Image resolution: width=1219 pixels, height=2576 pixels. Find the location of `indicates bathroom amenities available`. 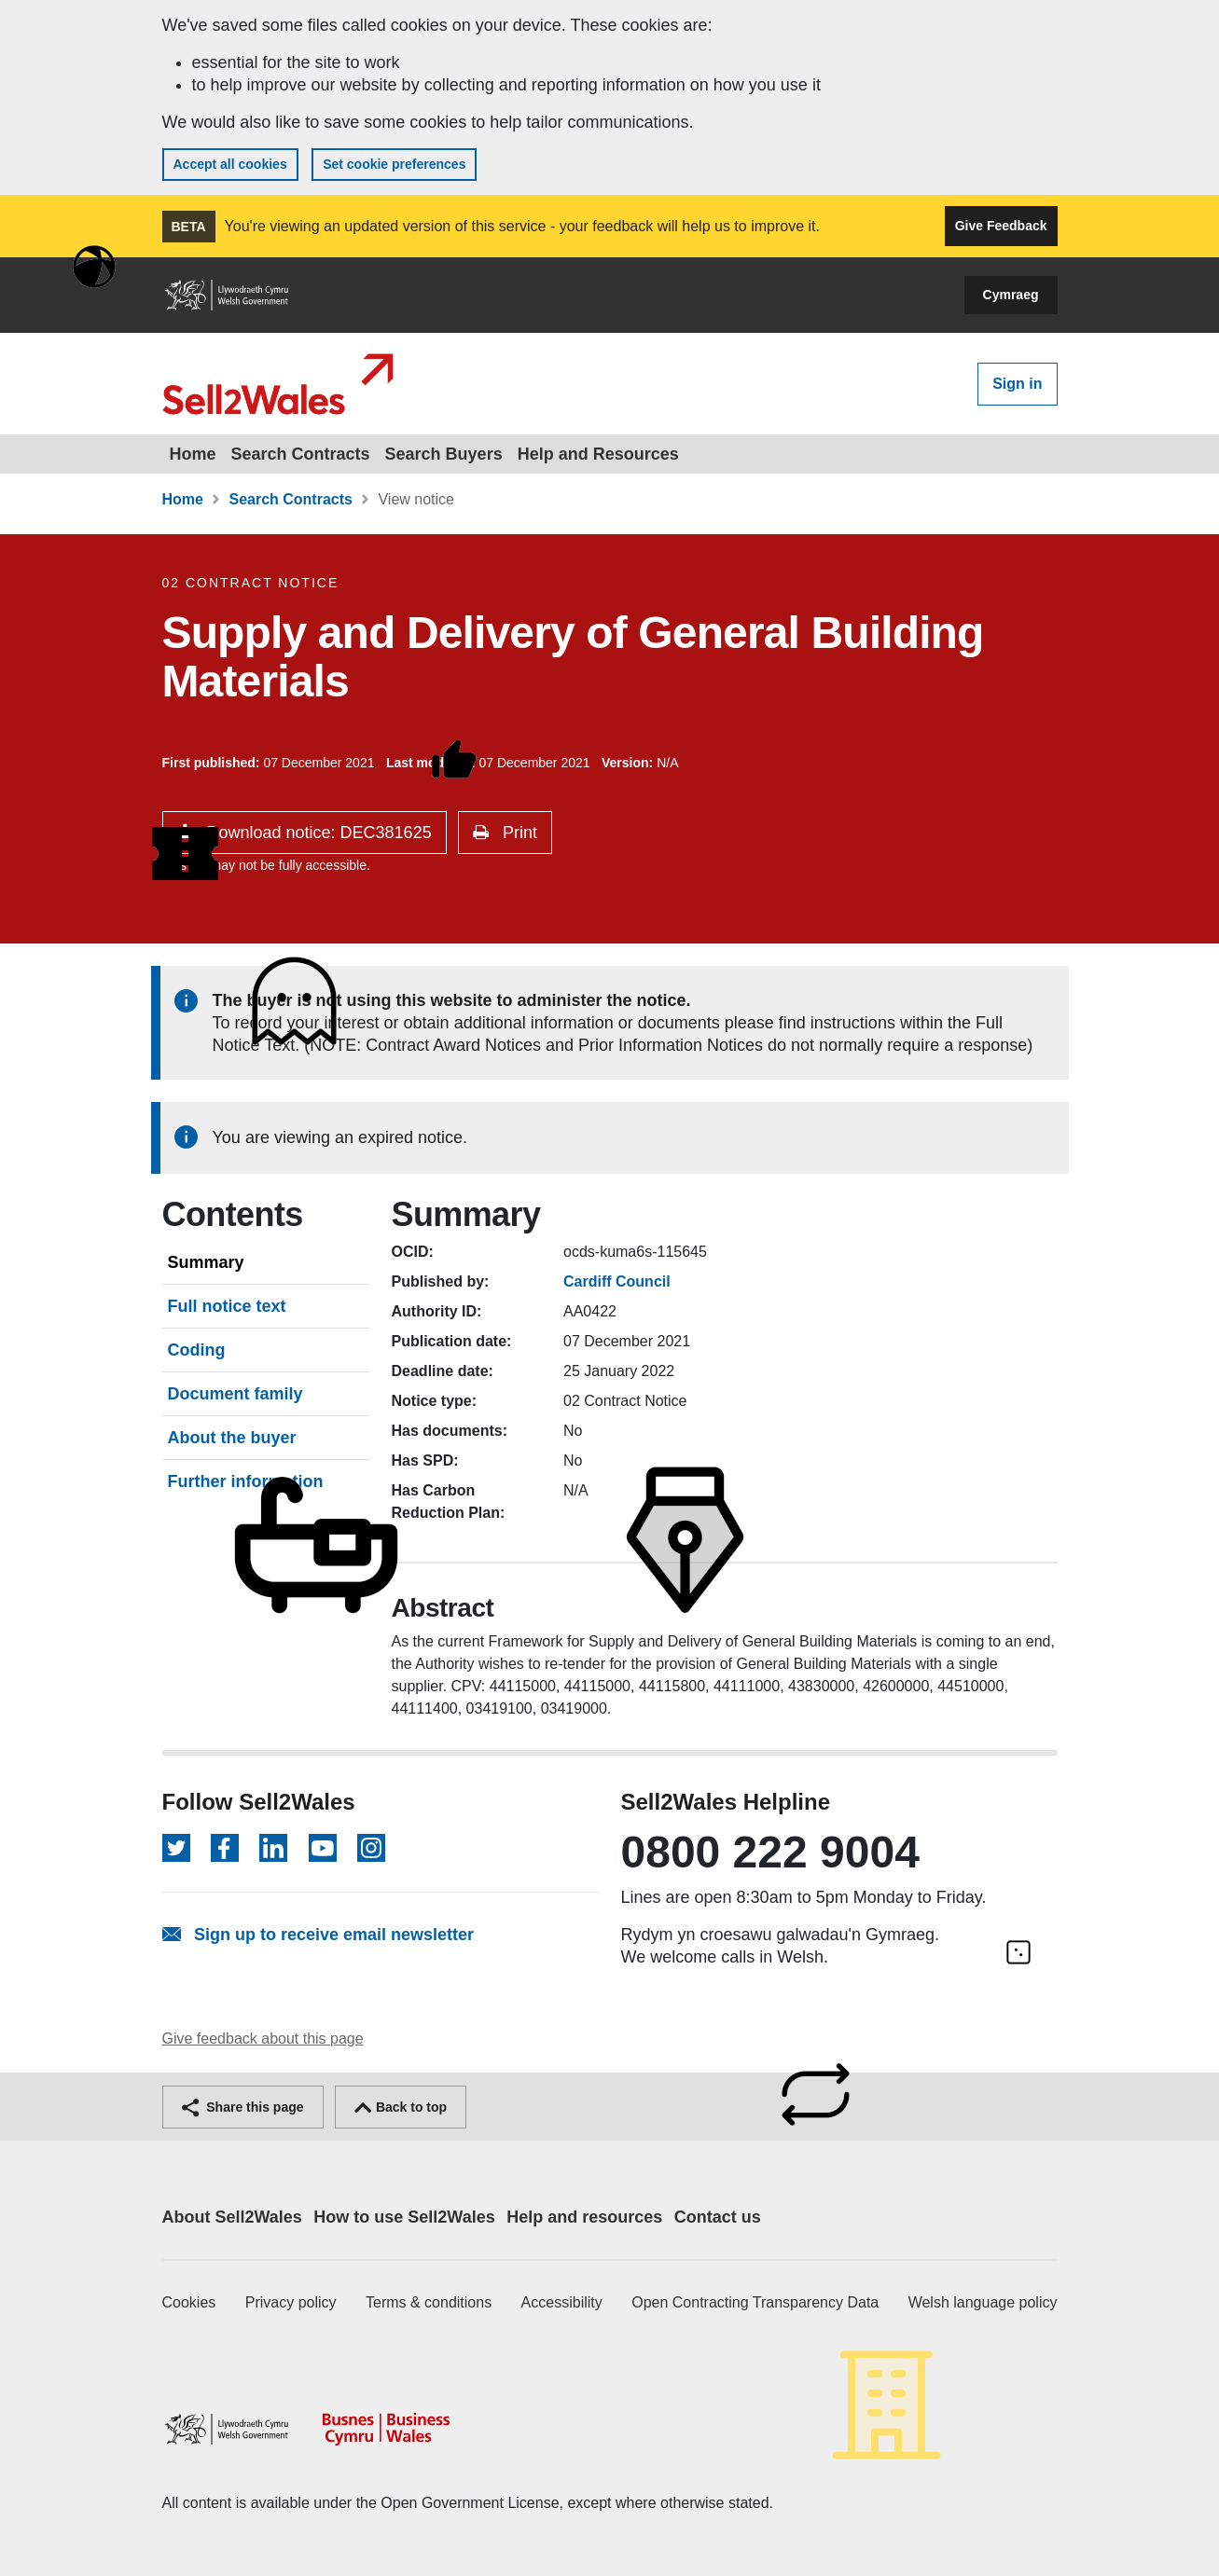

indicates bathroom amenities available is located at coordinates (316, 1548).